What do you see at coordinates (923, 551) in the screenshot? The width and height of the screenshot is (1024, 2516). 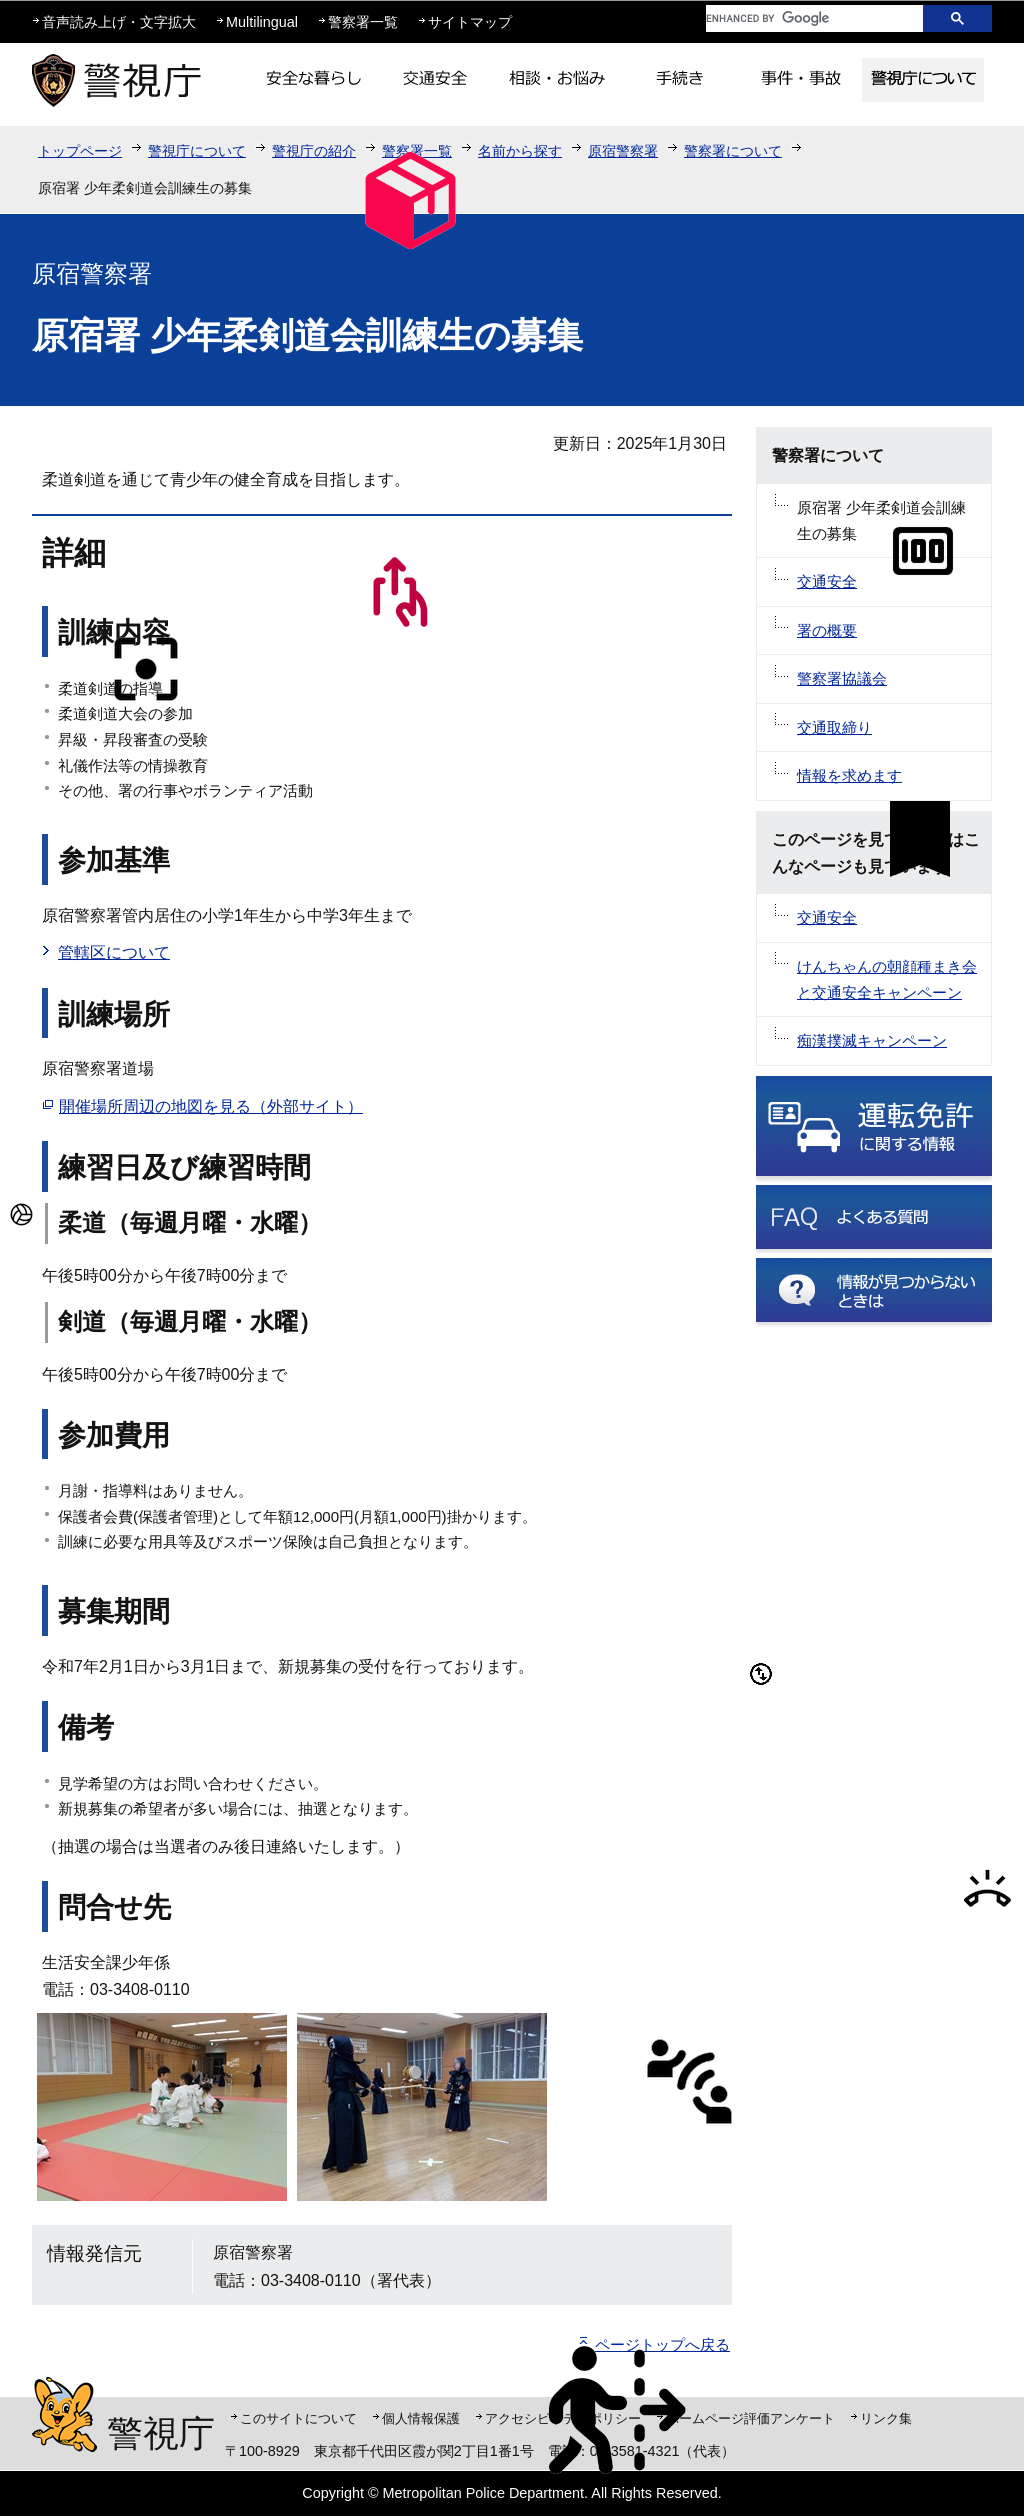 I see `view currency or payment options` at bounding box center [923, 551].